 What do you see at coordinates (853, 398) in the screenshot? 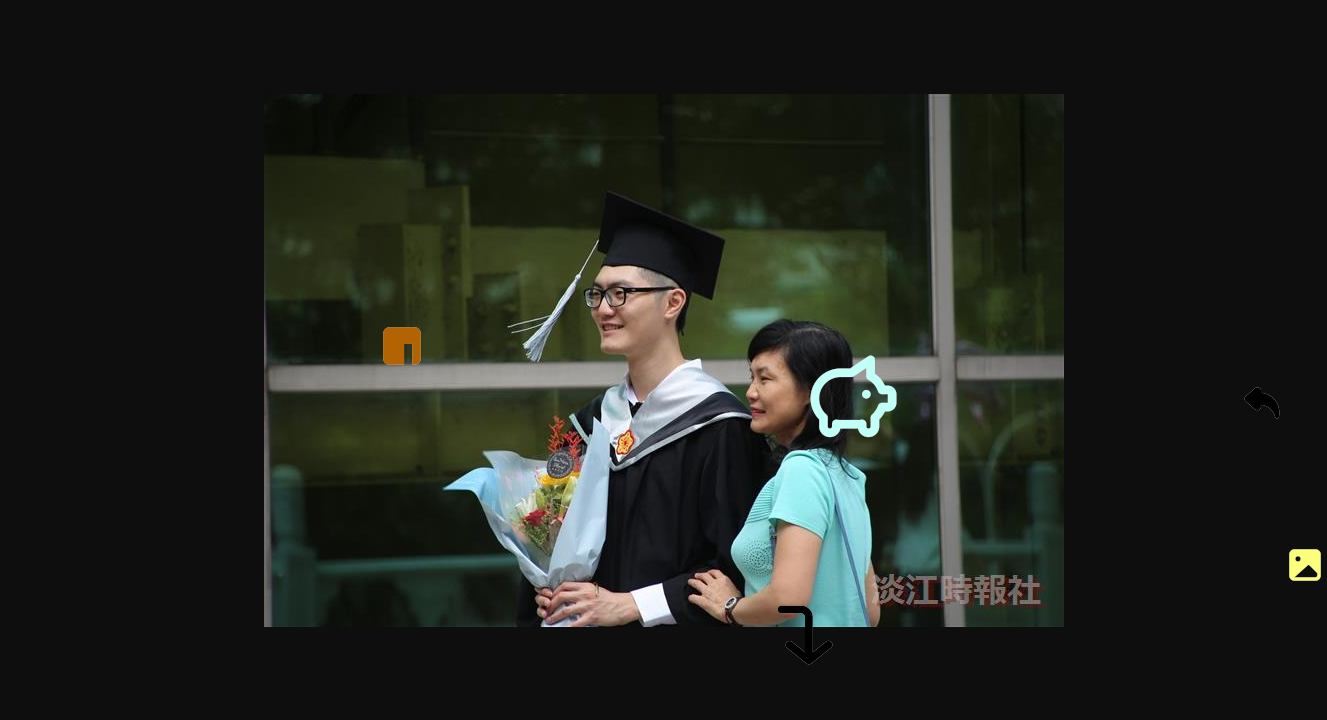
I see `access savings or piggy bank feature` at bounding box center [853, 398].